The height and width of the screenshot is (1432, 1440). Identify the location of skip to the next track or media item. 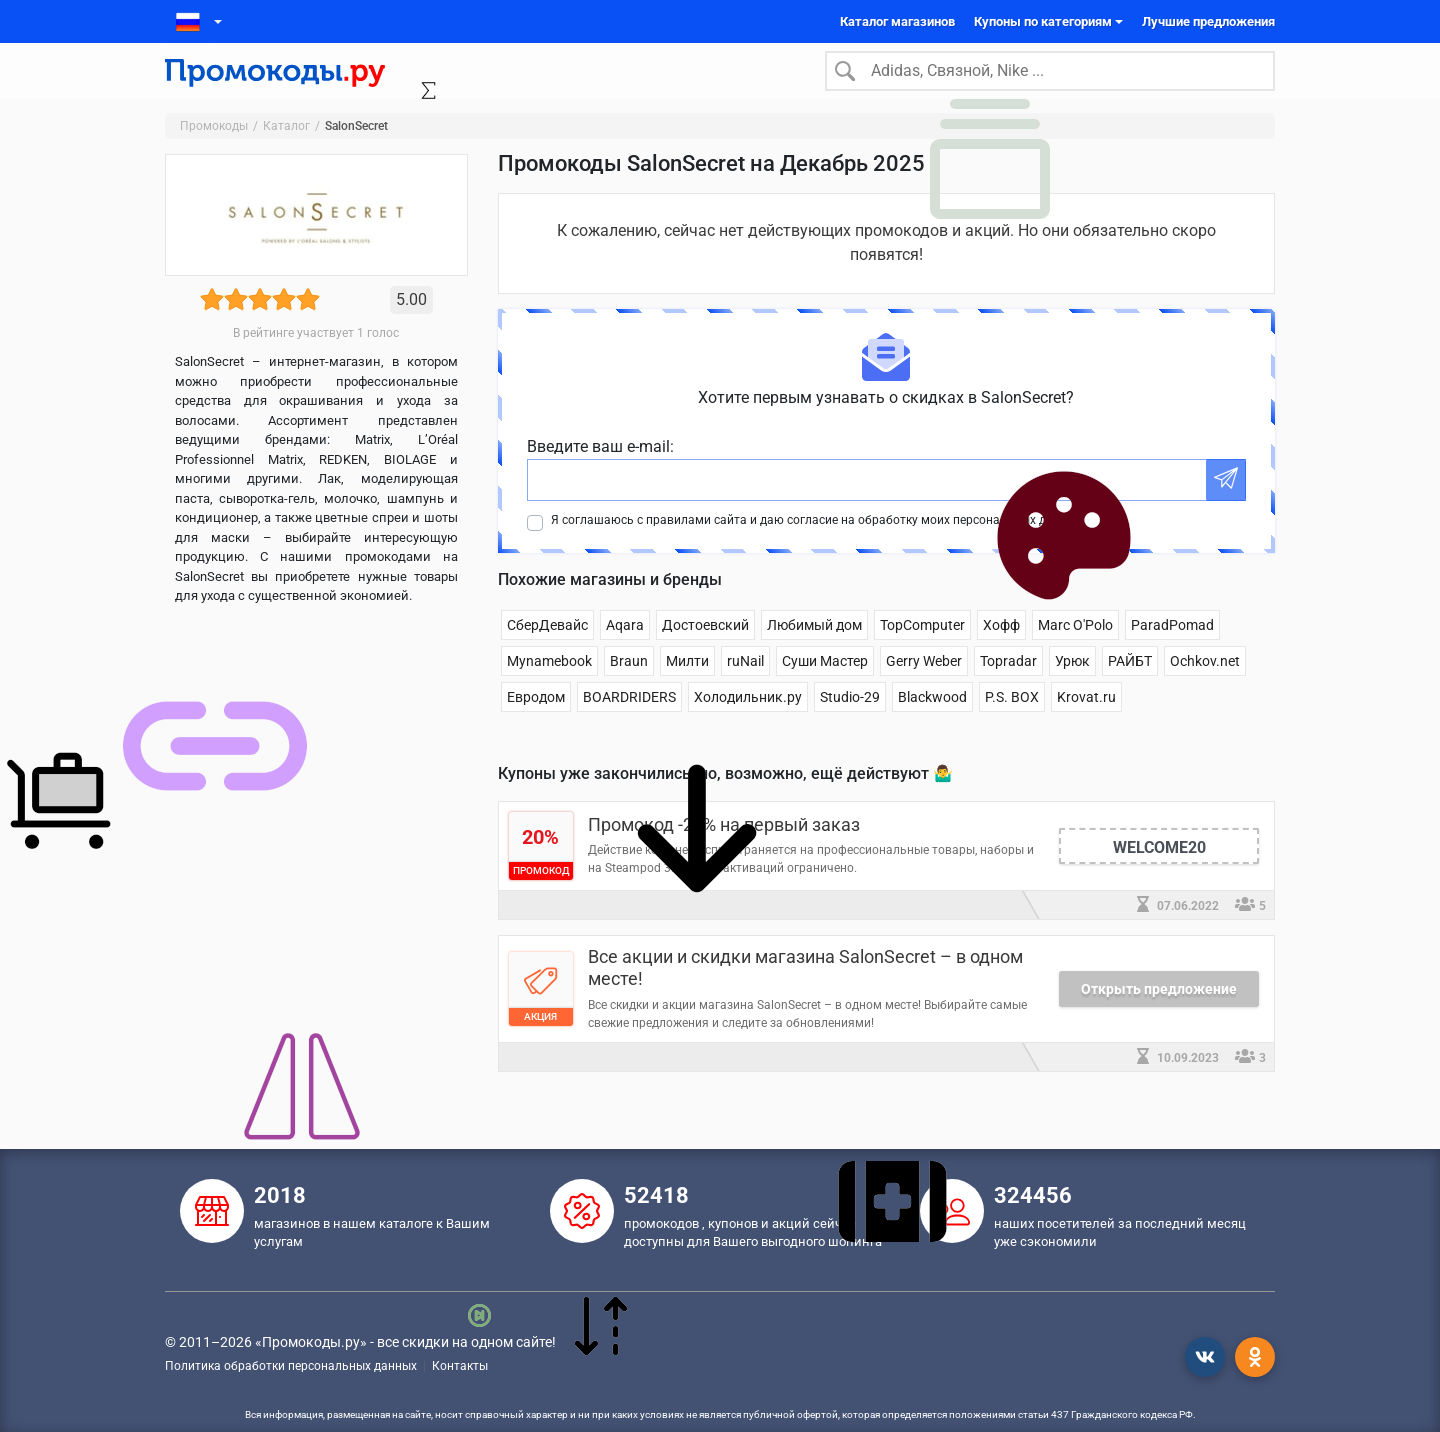
(479, 1315).